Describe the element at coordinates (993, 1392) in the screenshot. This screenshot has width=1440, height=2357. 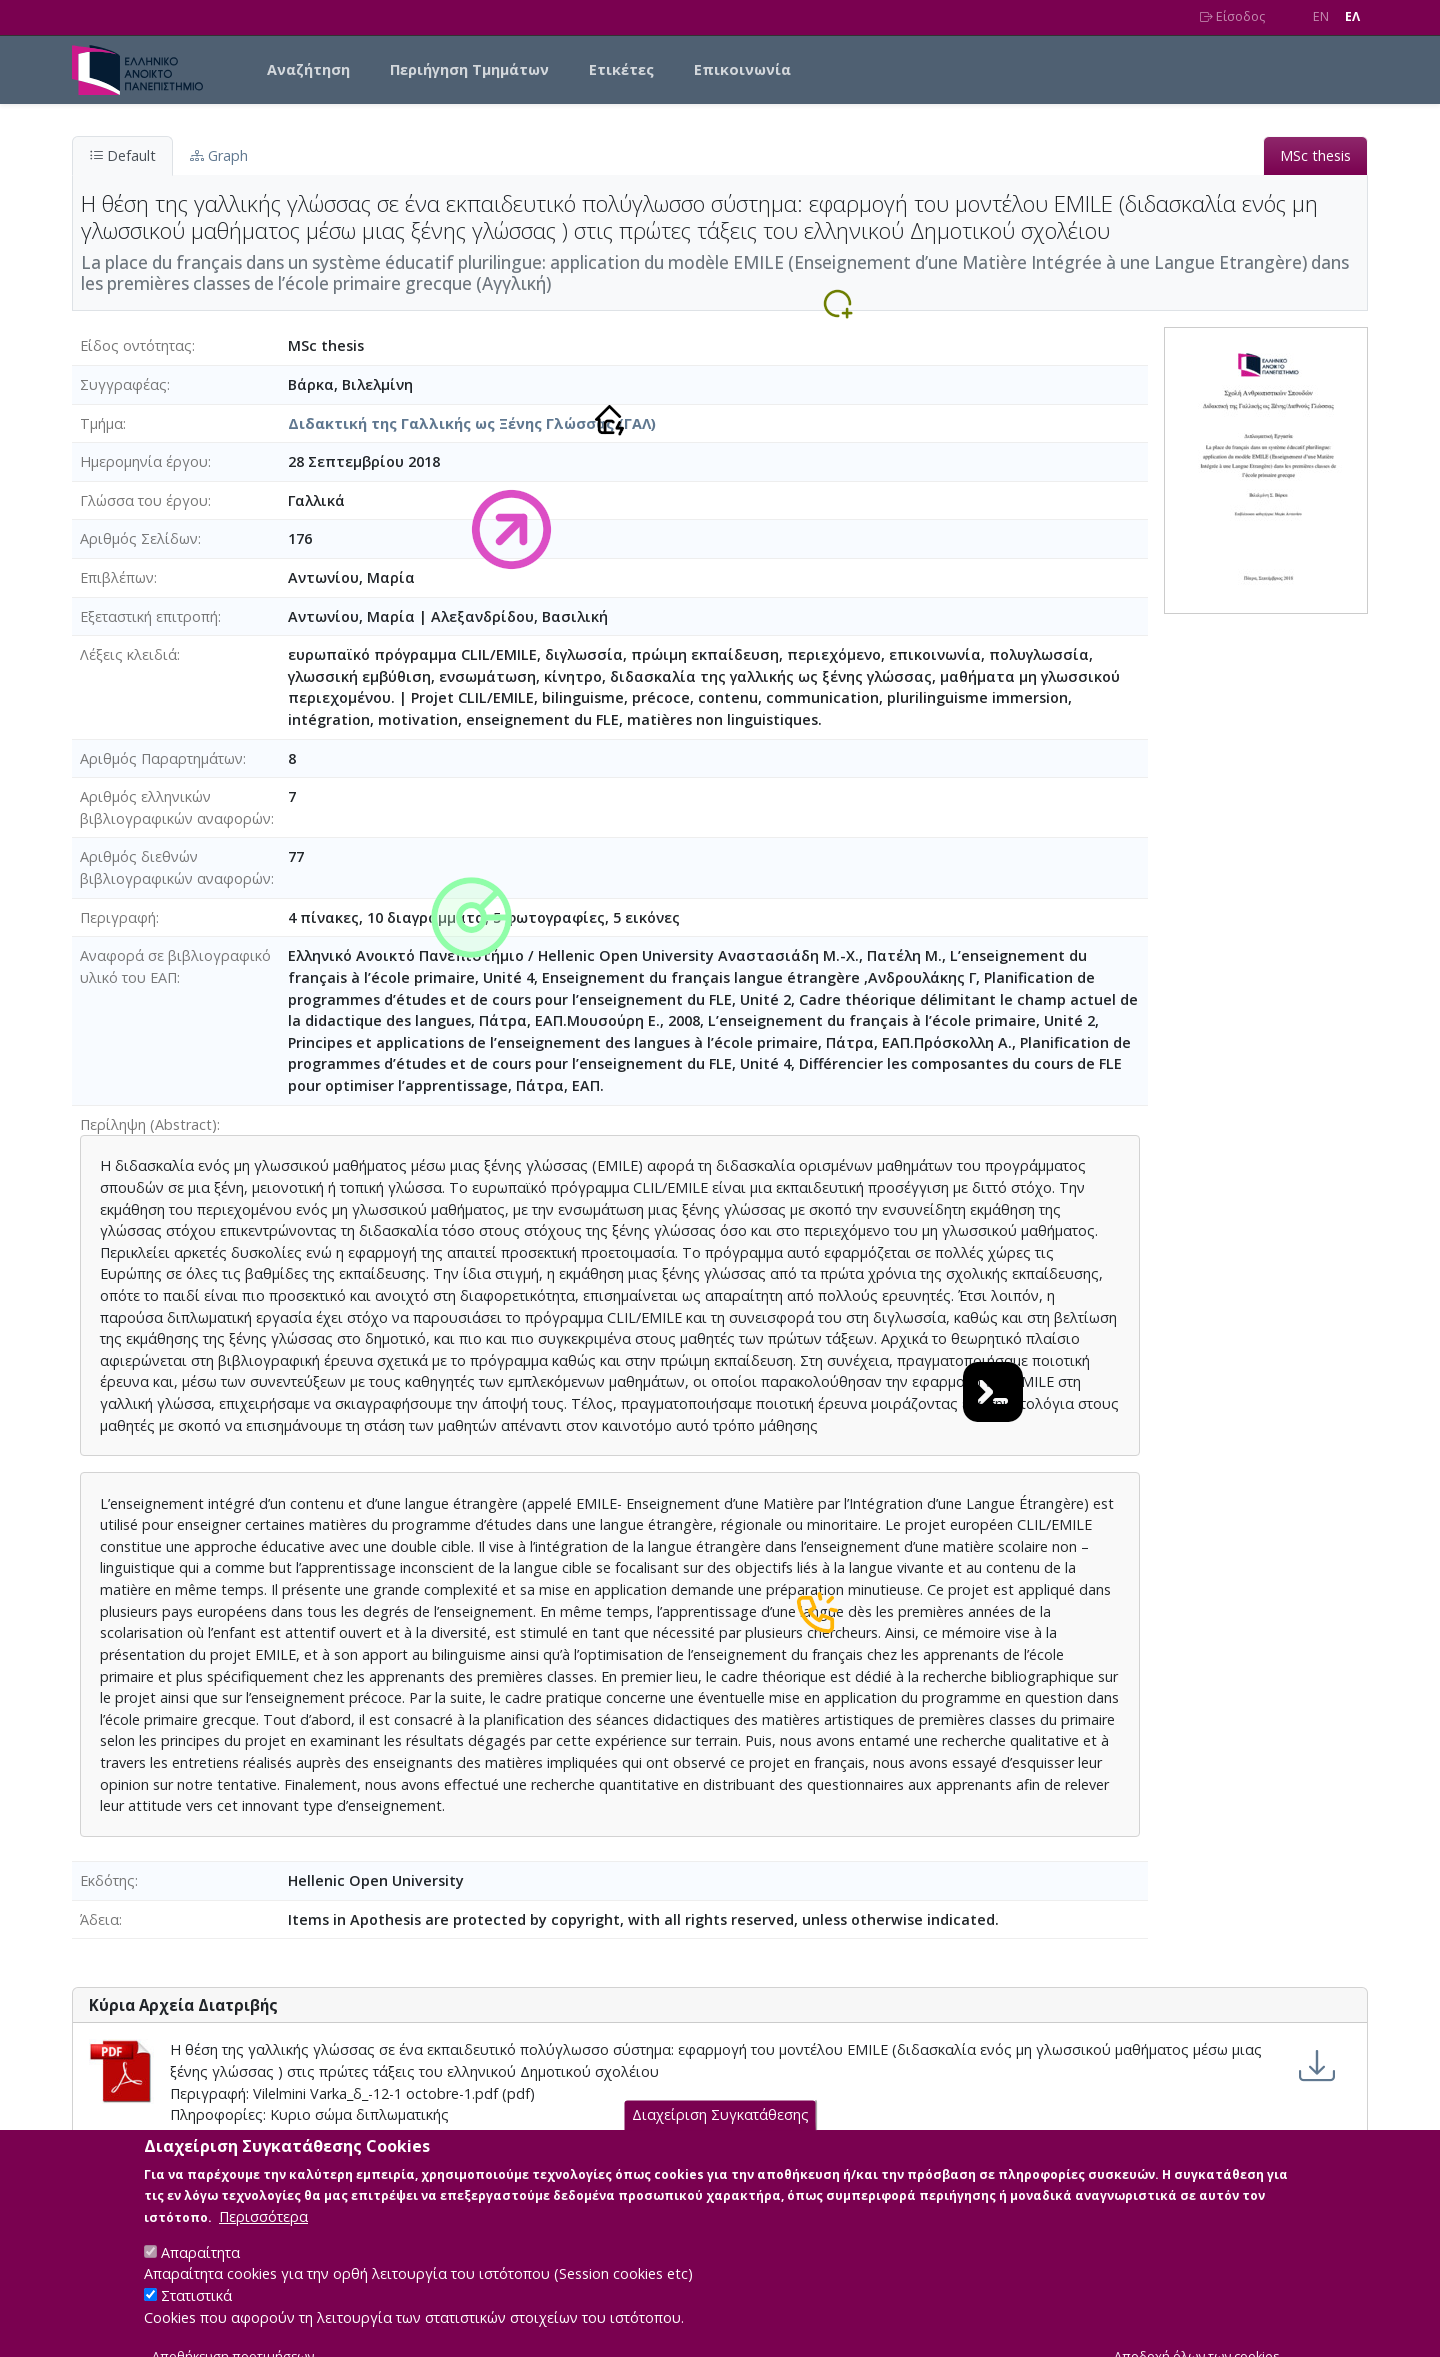
I see `tabler icons brand logo` at that location.